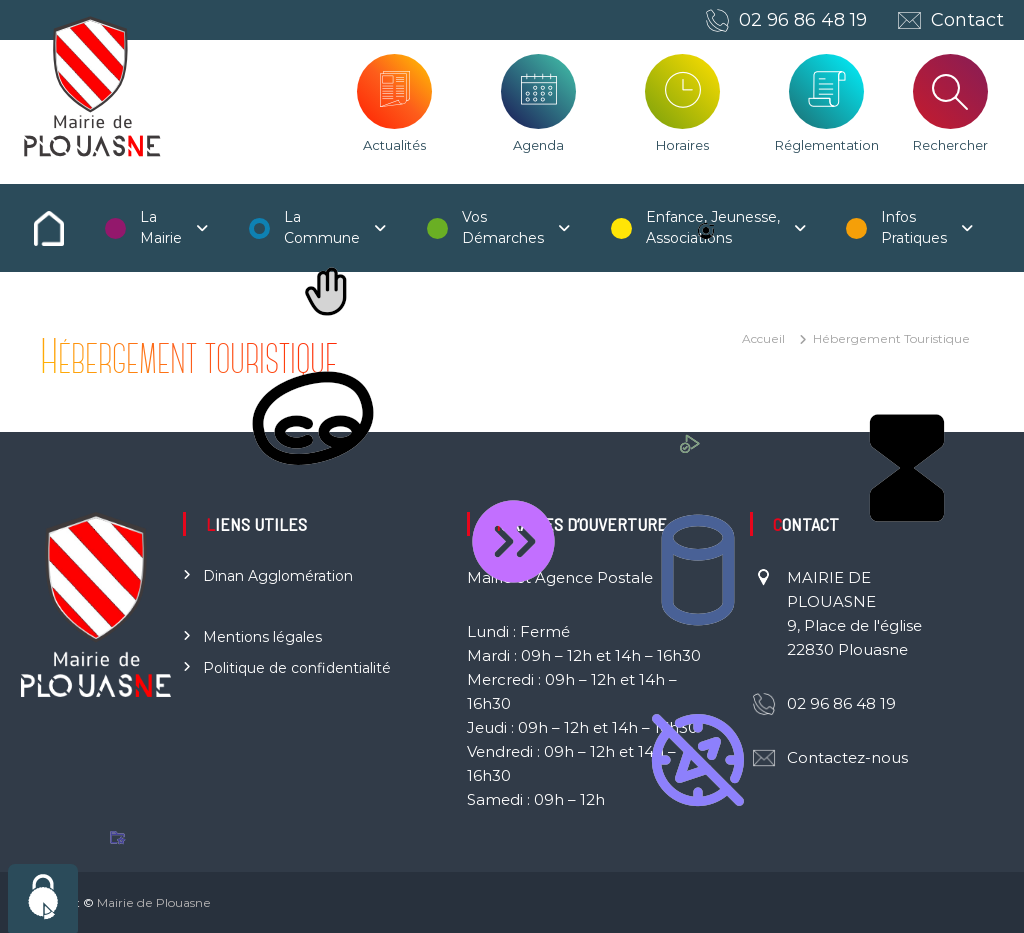 The image size is (1024, 933). I want to click on skip forward or advance to next item, so click(513, 541).